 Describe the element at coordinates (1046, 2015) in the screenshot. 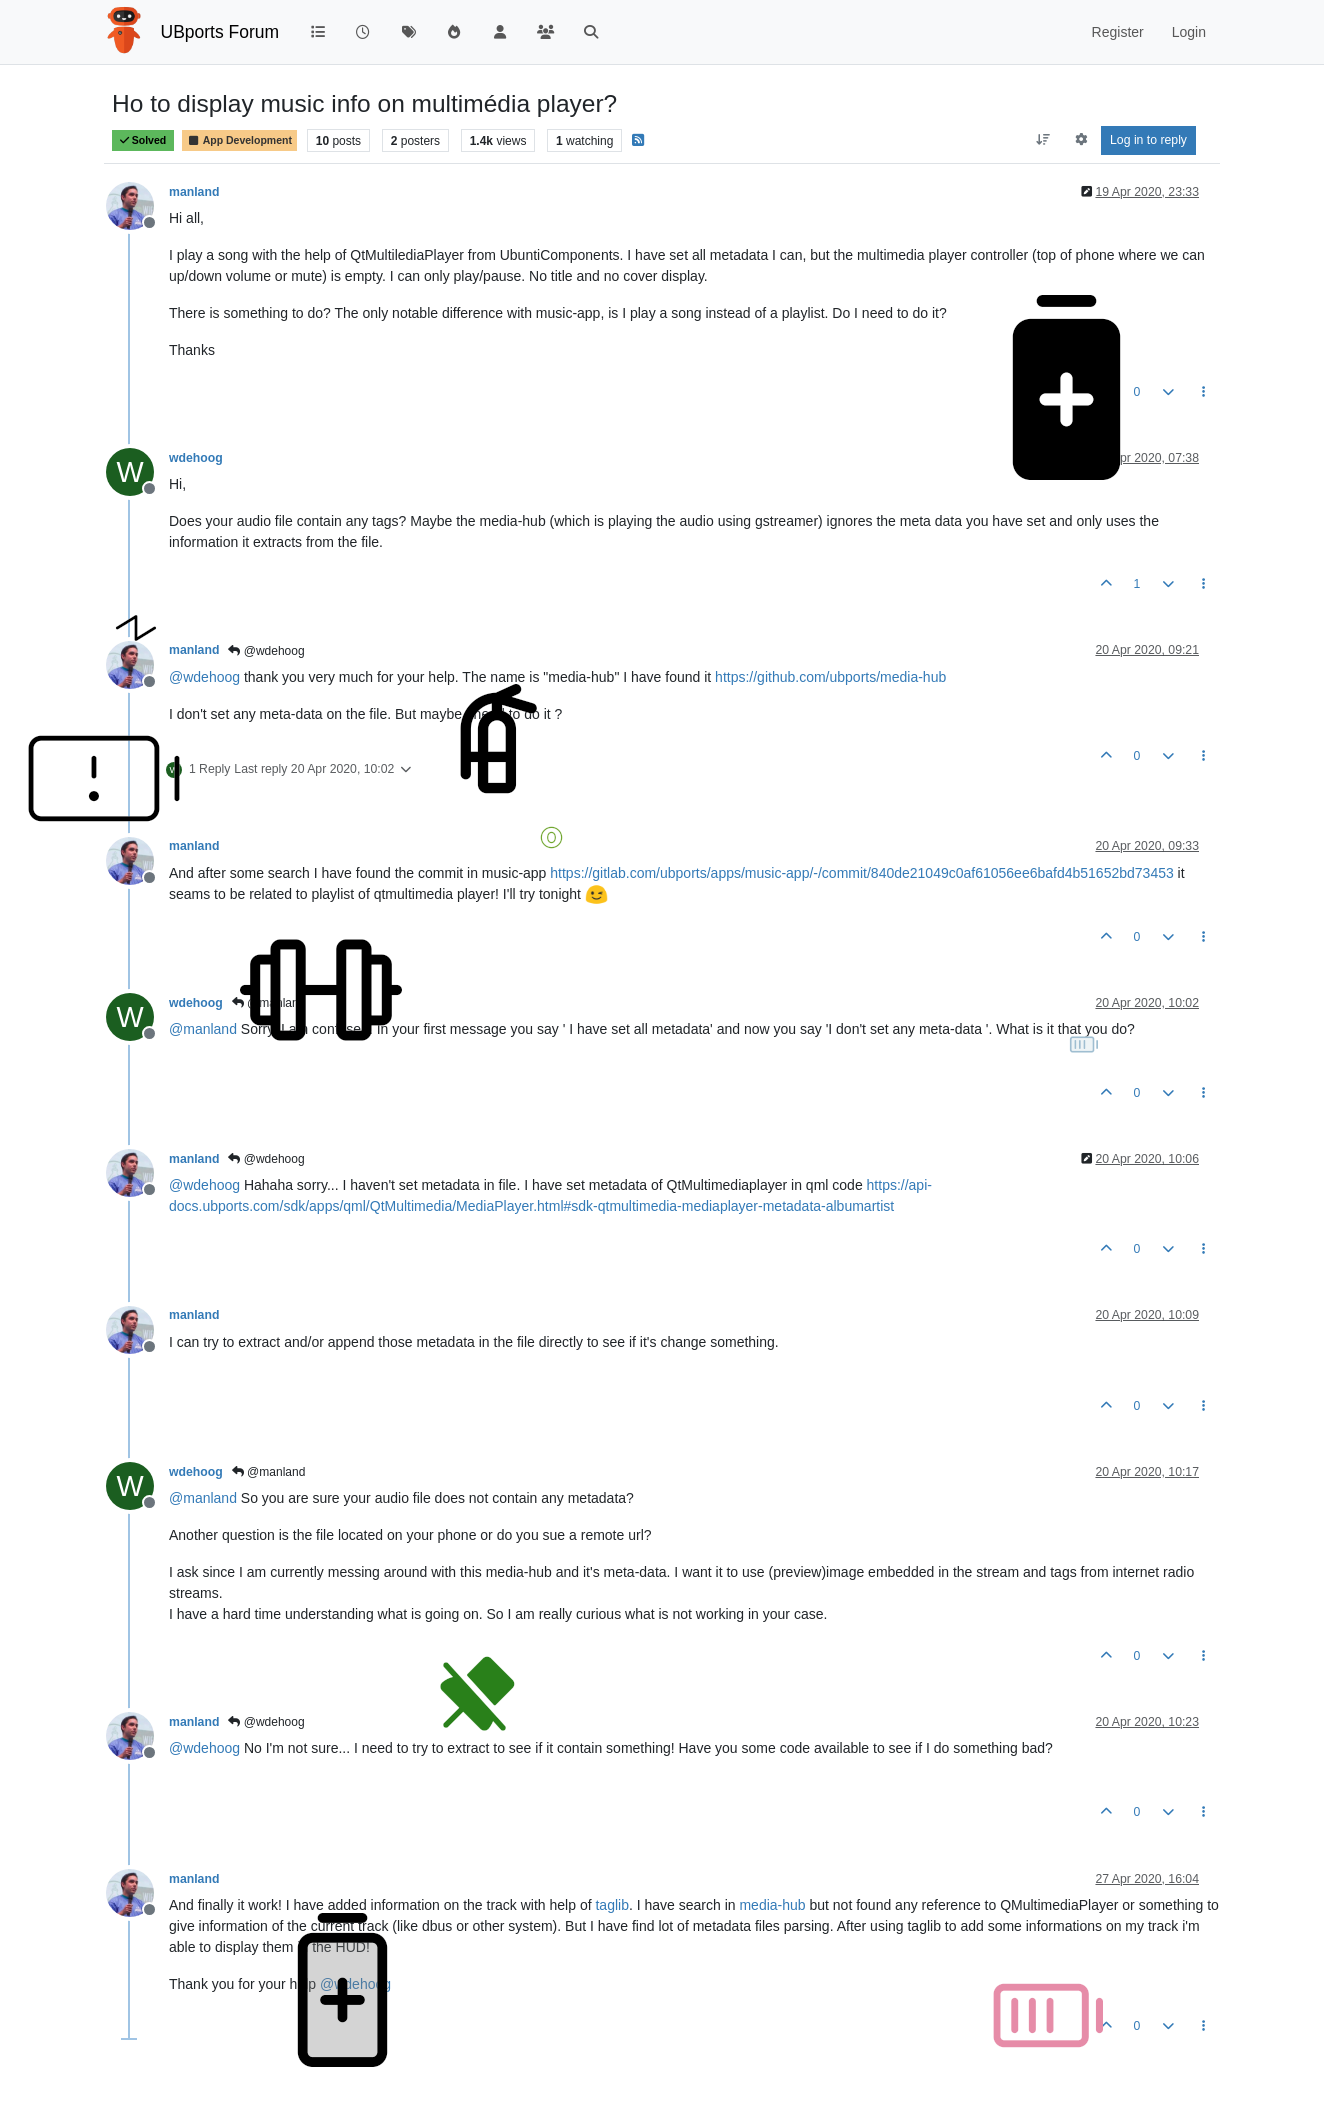

I see `indicates high battery level` at that location.